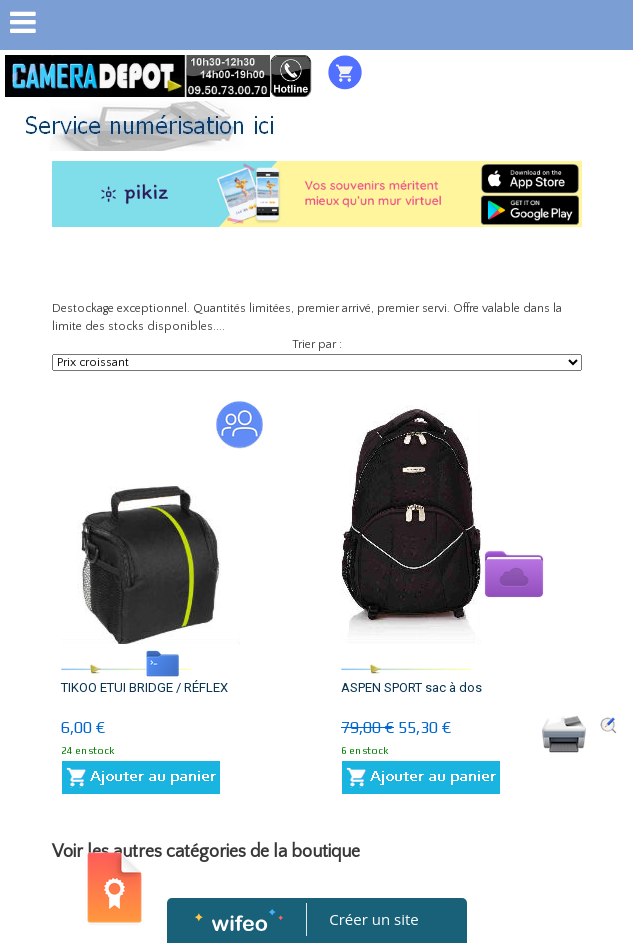 The image size is (633, 943). Describe the element at coordinates (608, 725) in the screenshot. I see `open find and replace tool` at that location.